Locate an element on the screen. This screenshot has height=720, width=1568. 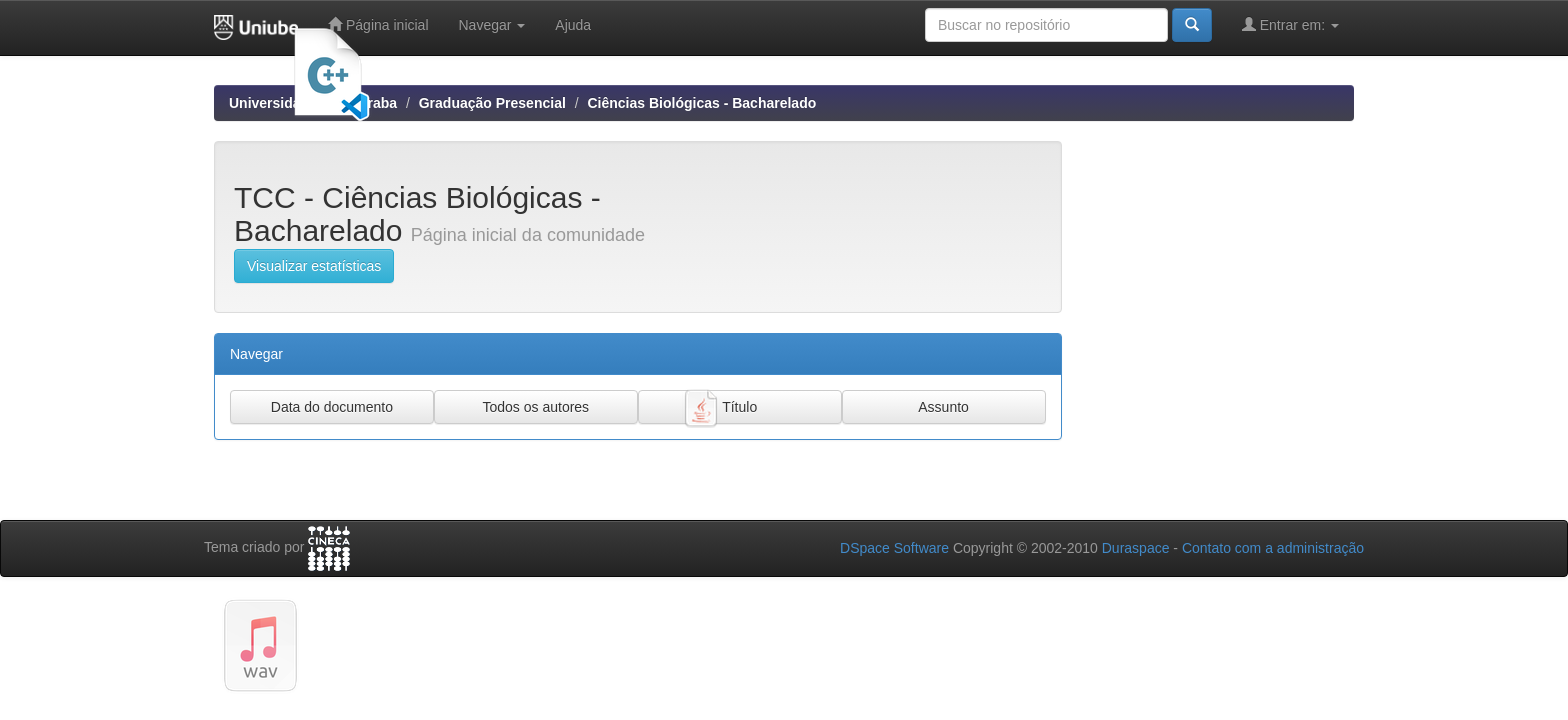
indicates a java source code file is located at coordinates (701, 408).